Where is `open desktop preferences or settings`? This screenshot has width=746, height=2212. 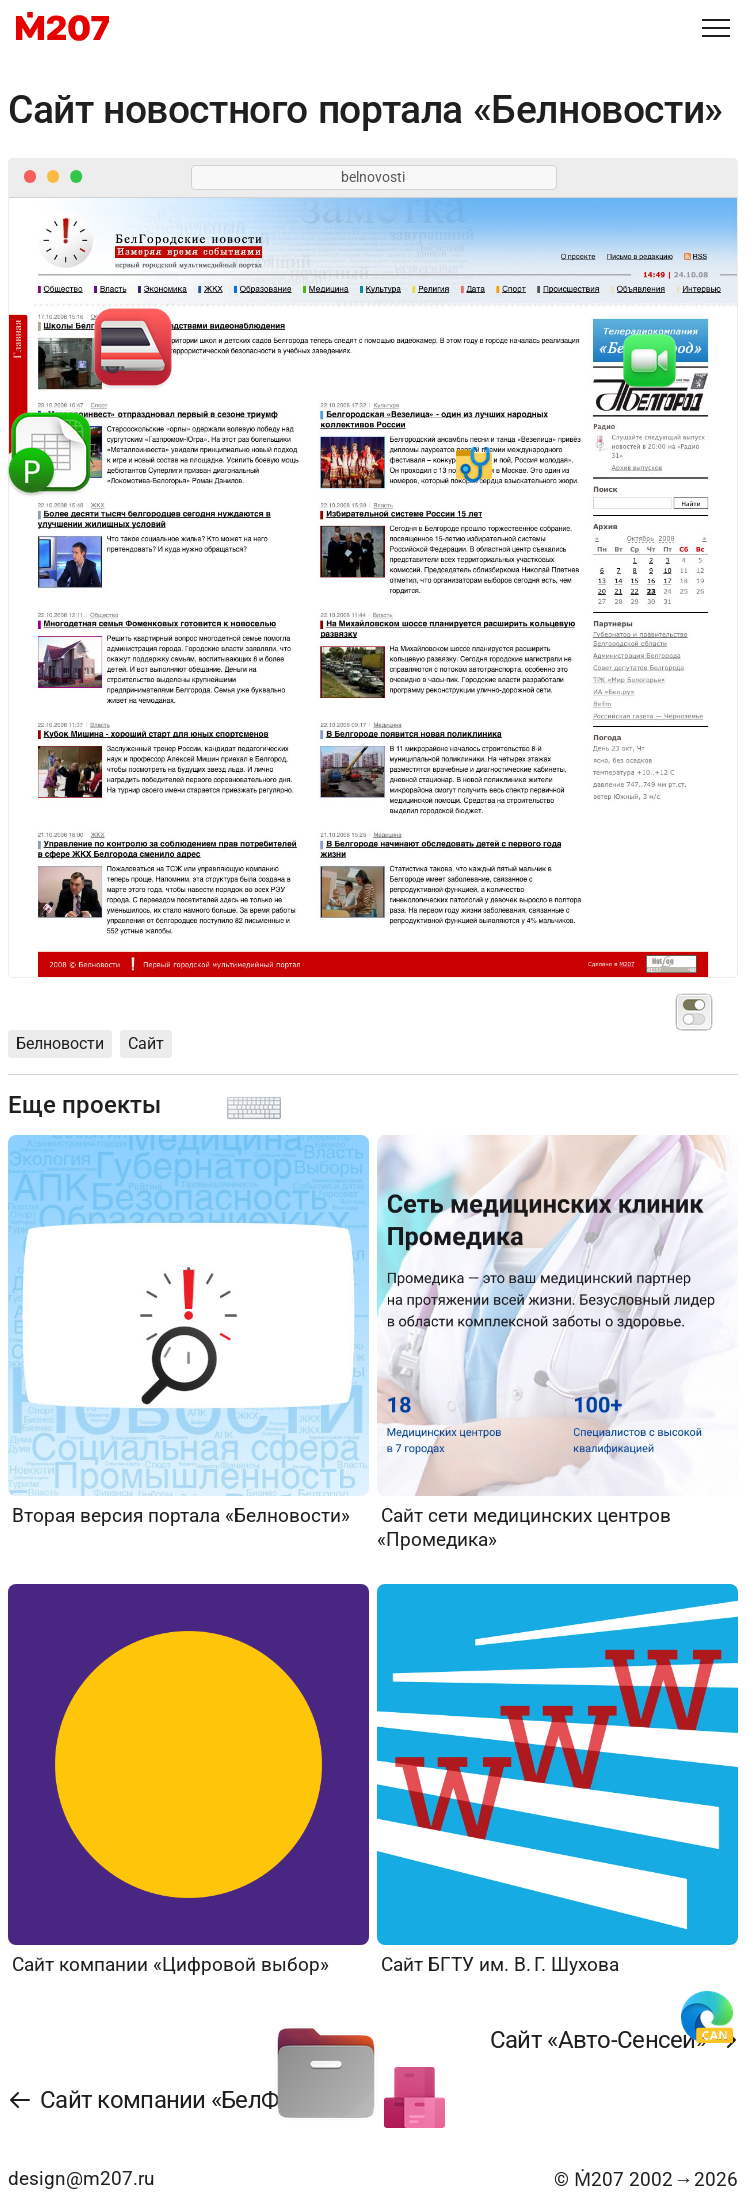
open desktop preferences or settings is located at coordinates (694, 1012).